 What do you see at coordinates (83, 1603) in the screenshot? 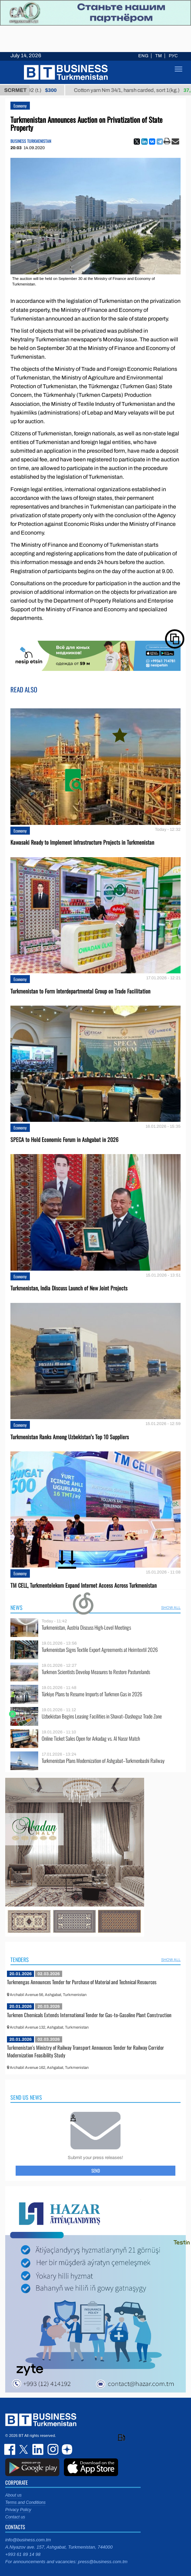
I see `open netease cloud music app` at bounding box center [83, 1603].